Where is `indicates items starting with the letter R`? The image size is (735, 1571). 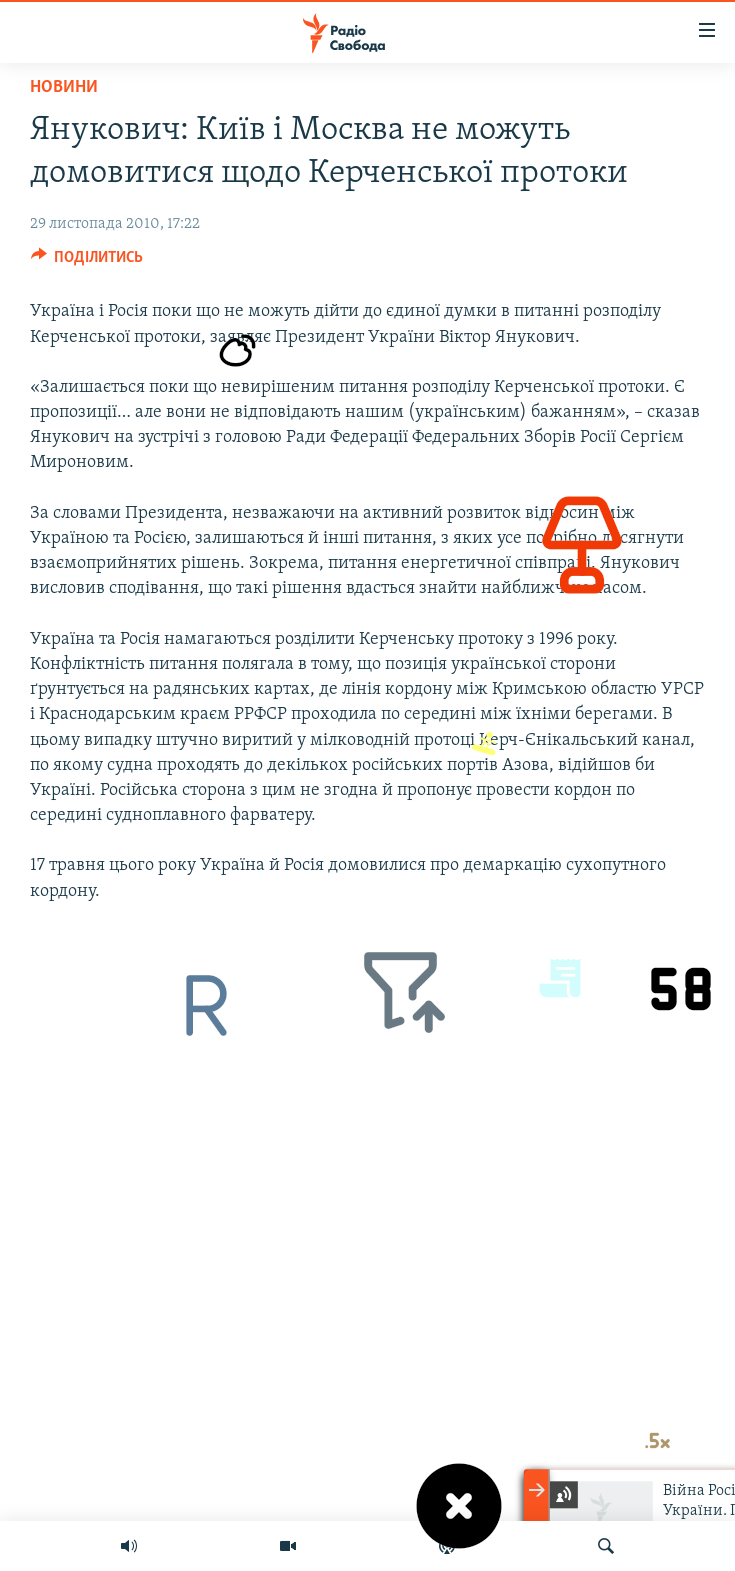
indicates items starting with the letter R is located at coordinates (206, 1005).